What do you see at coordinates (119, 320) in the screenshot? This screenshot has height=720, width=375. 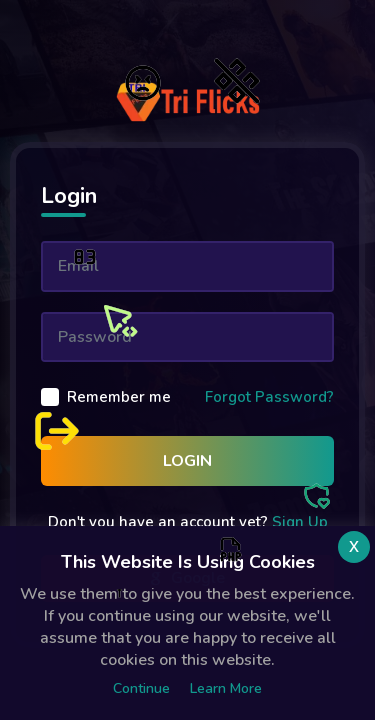 I see `access developer cursor or pointer settings` at bounding box center [119, 320].